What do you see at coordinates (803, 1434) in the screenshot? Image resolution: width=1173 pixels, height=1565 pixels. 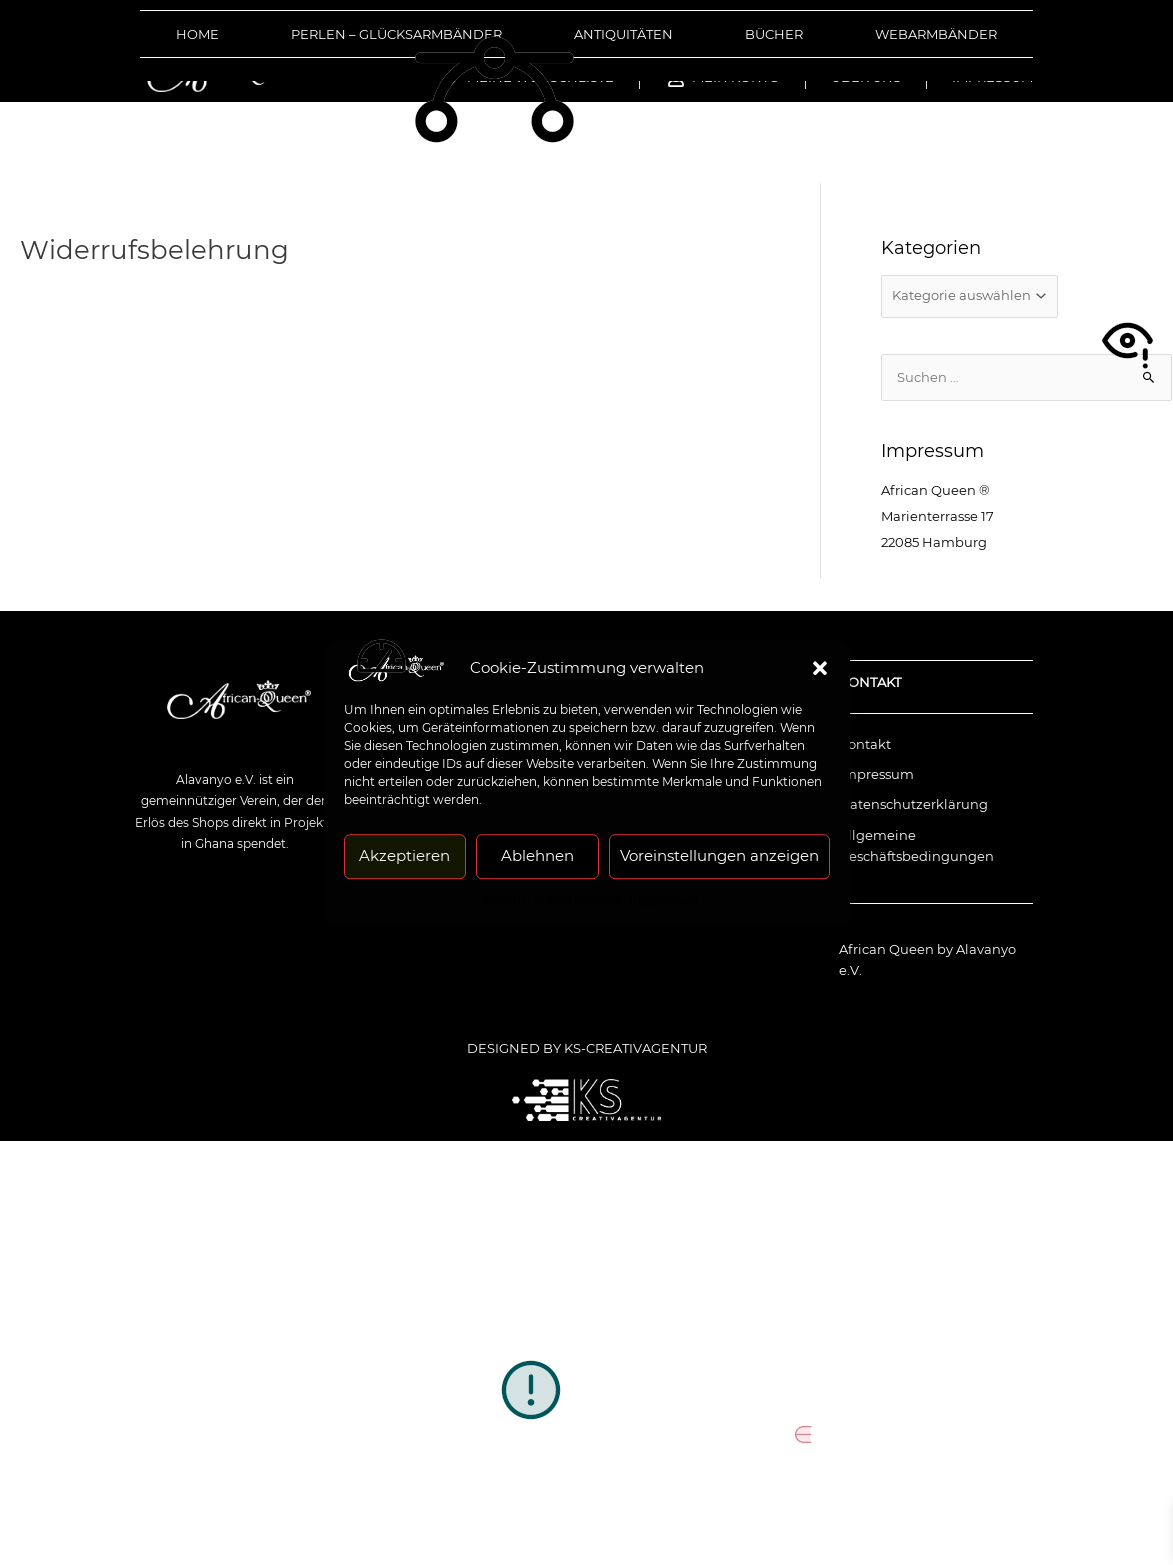 I see `indicates set membership in mathematical notation` at bounding box center [803, 1434].